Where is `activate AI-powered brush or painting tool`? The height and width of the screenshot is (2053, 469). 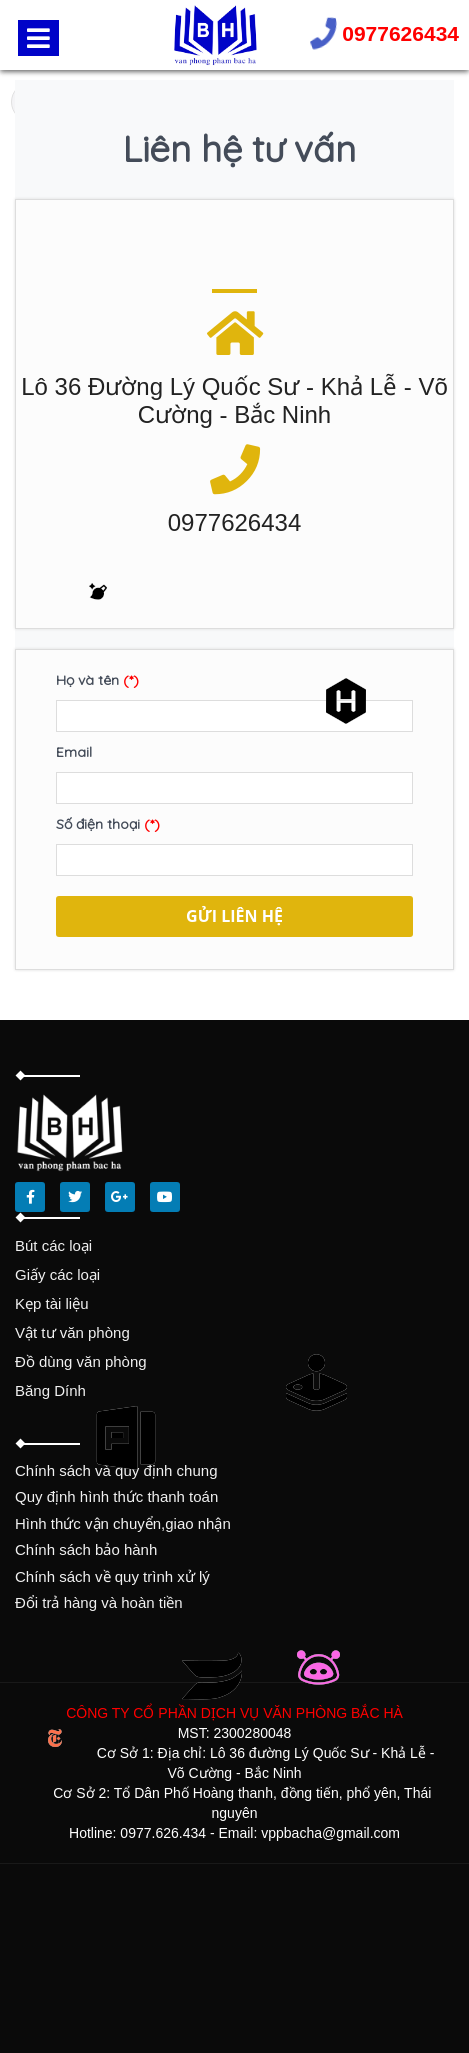
activate AI-powered brush or painting tool is located at coordinates (98, 592).